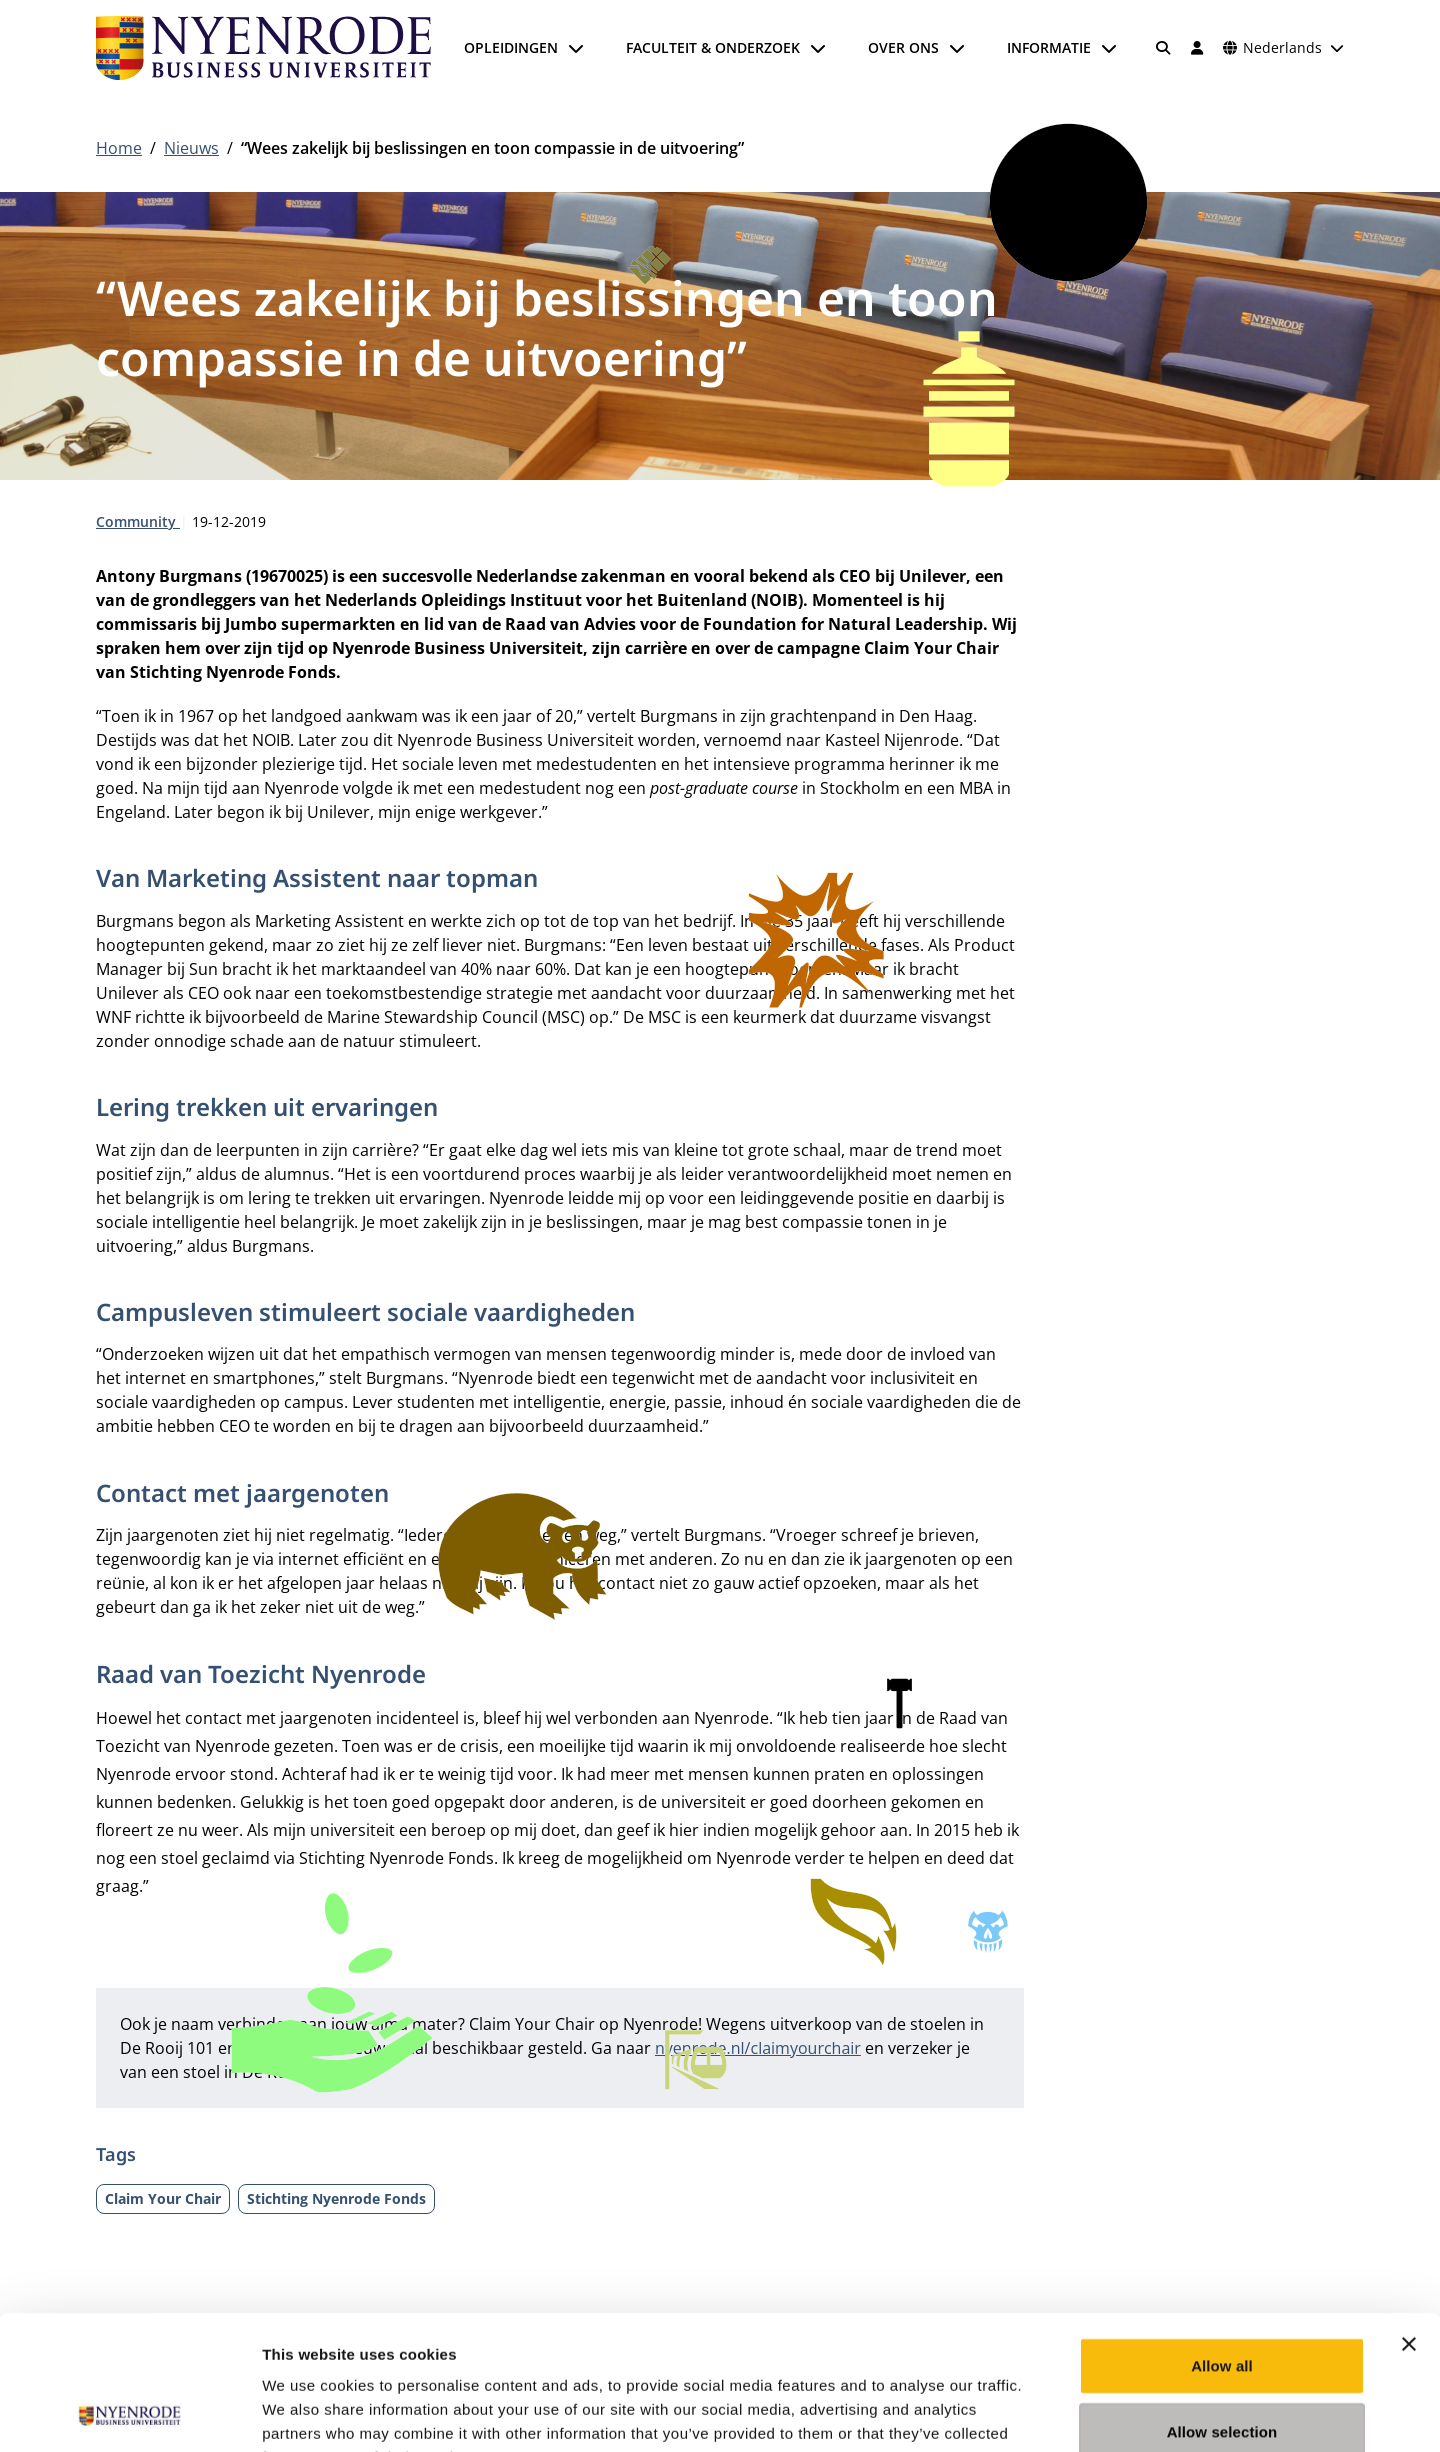  I want to click on view your travel itinerary, so click(853, 1922).